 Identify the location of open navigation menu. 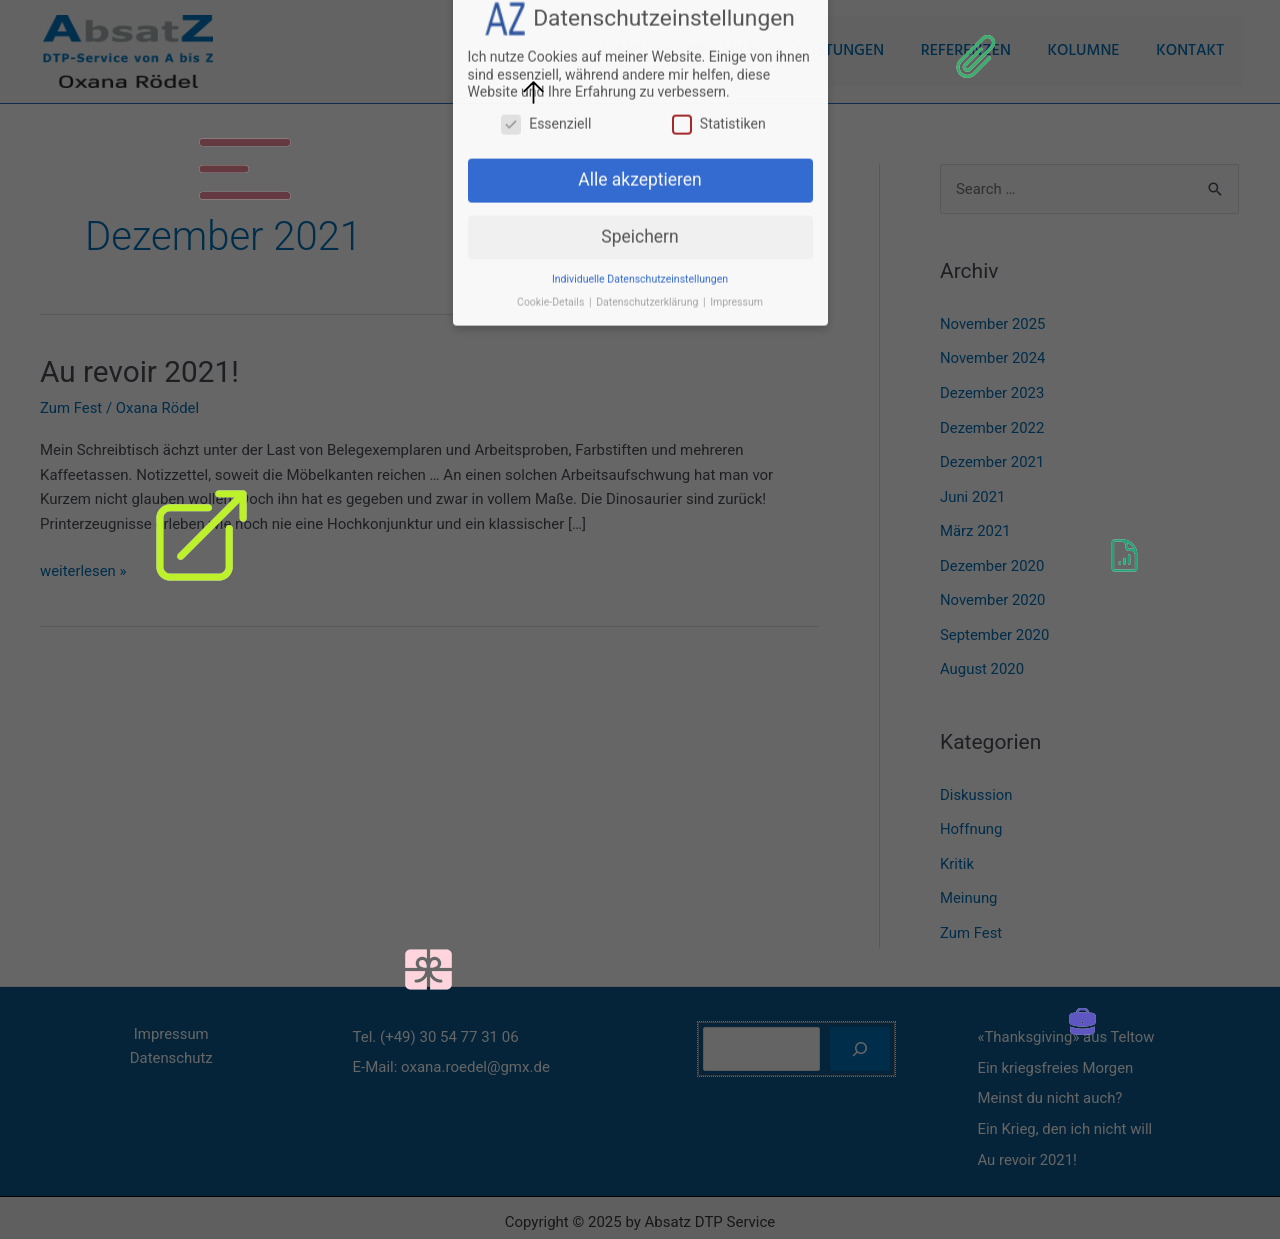
(245, 169).